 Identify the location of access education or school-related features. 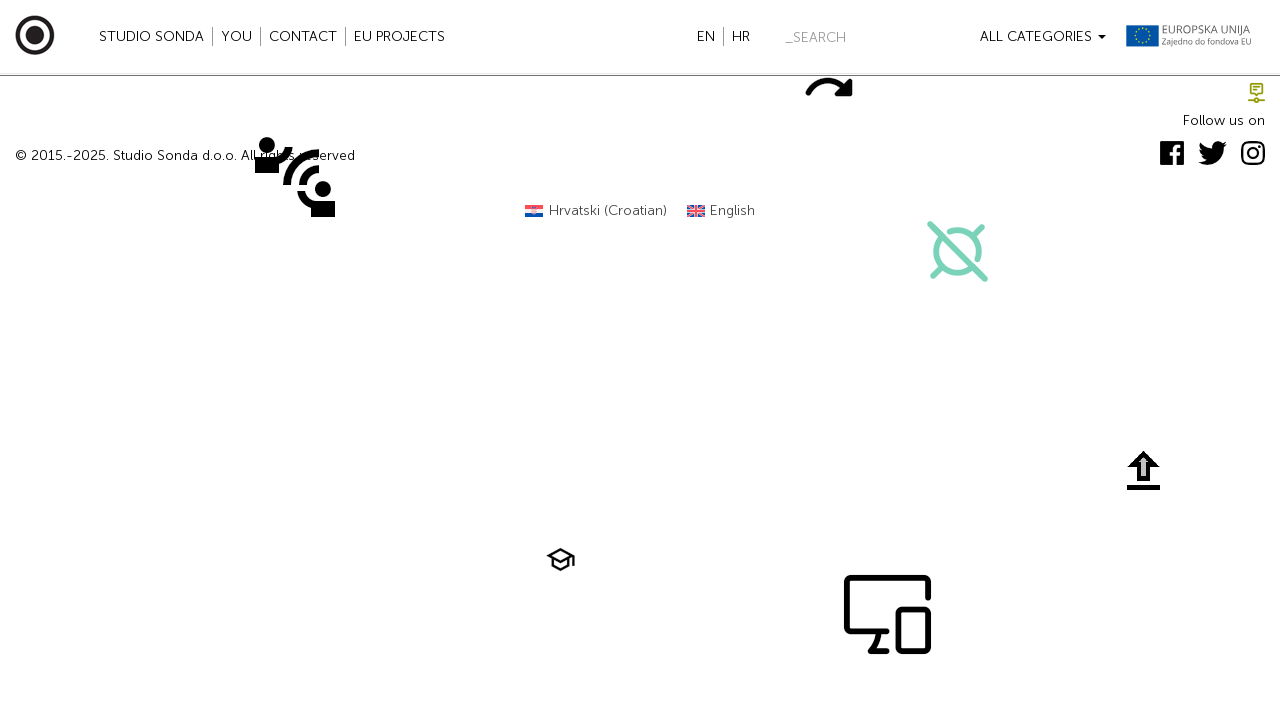
(560, 559).